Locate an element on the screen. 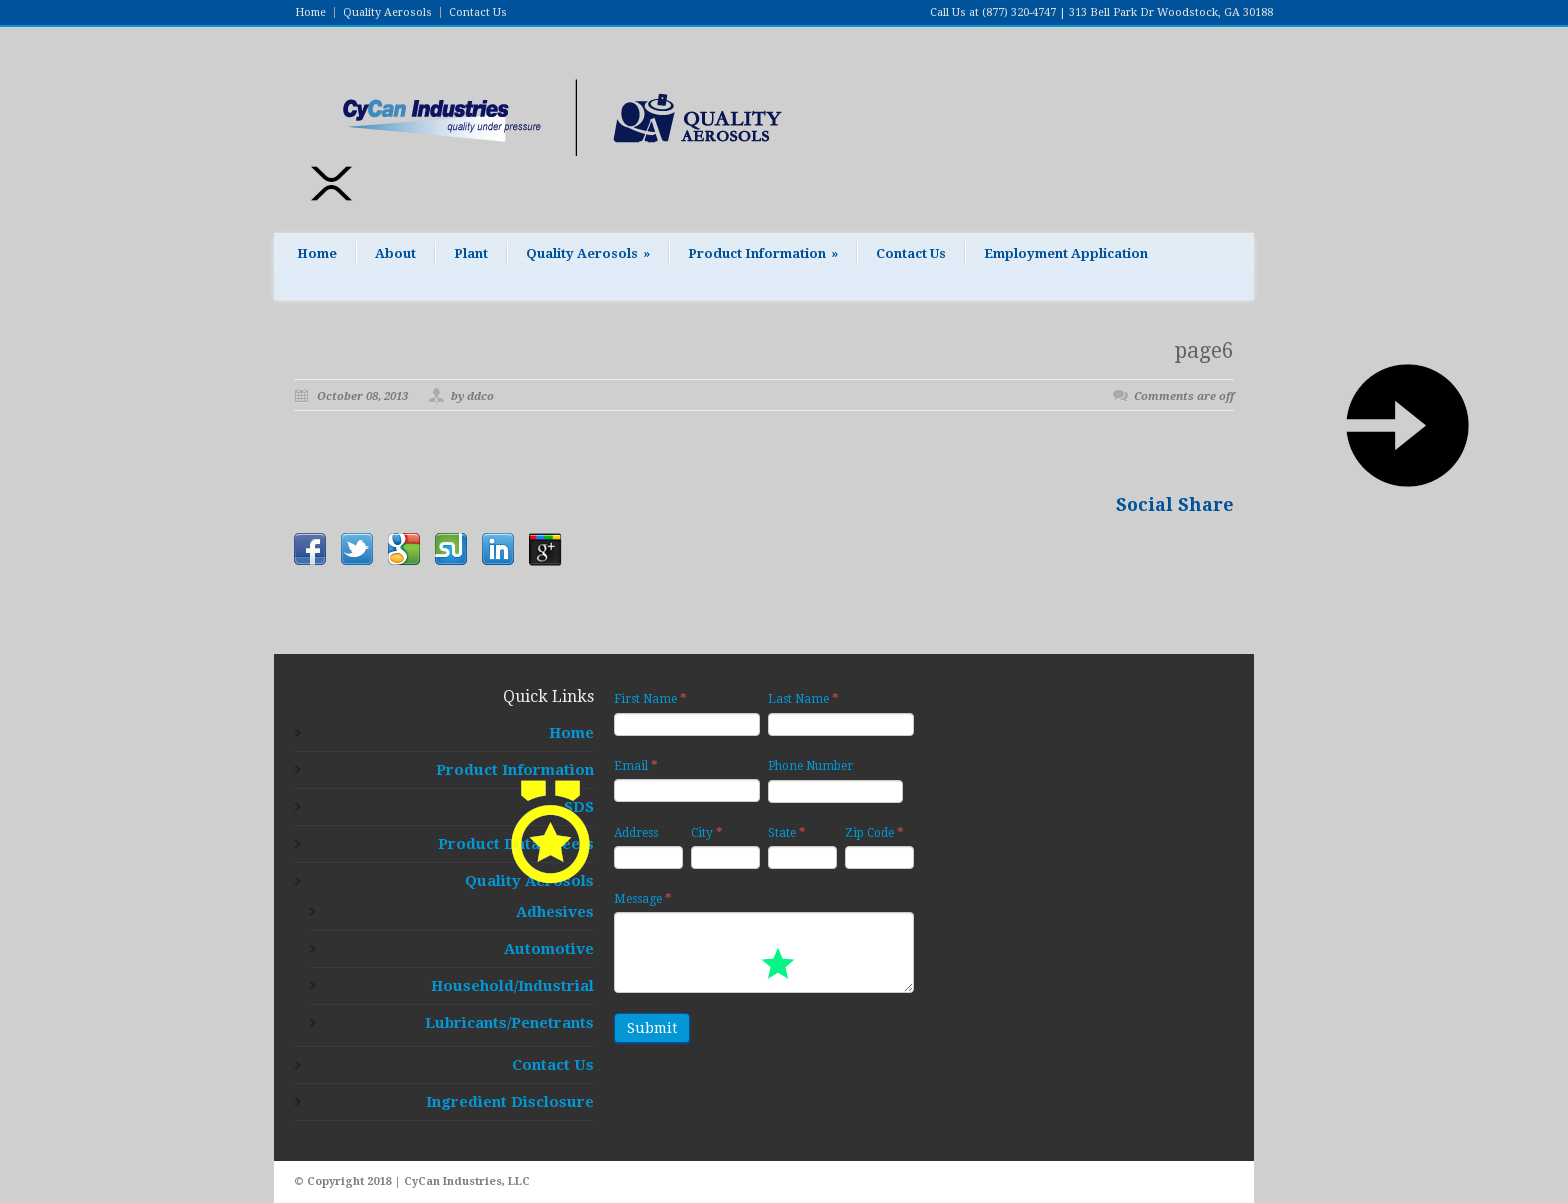 Image resolution: width=1568 pixels, height=1203 pixels. log in to your account is located at coordinates (1407, 425).